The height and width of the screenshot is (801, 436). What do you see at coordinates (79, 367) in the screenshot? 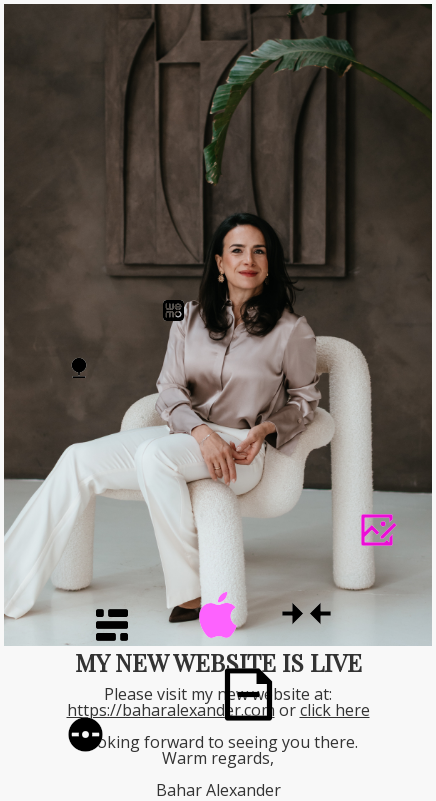
I see `view pinned location on map` at bounding box center [79, 367].